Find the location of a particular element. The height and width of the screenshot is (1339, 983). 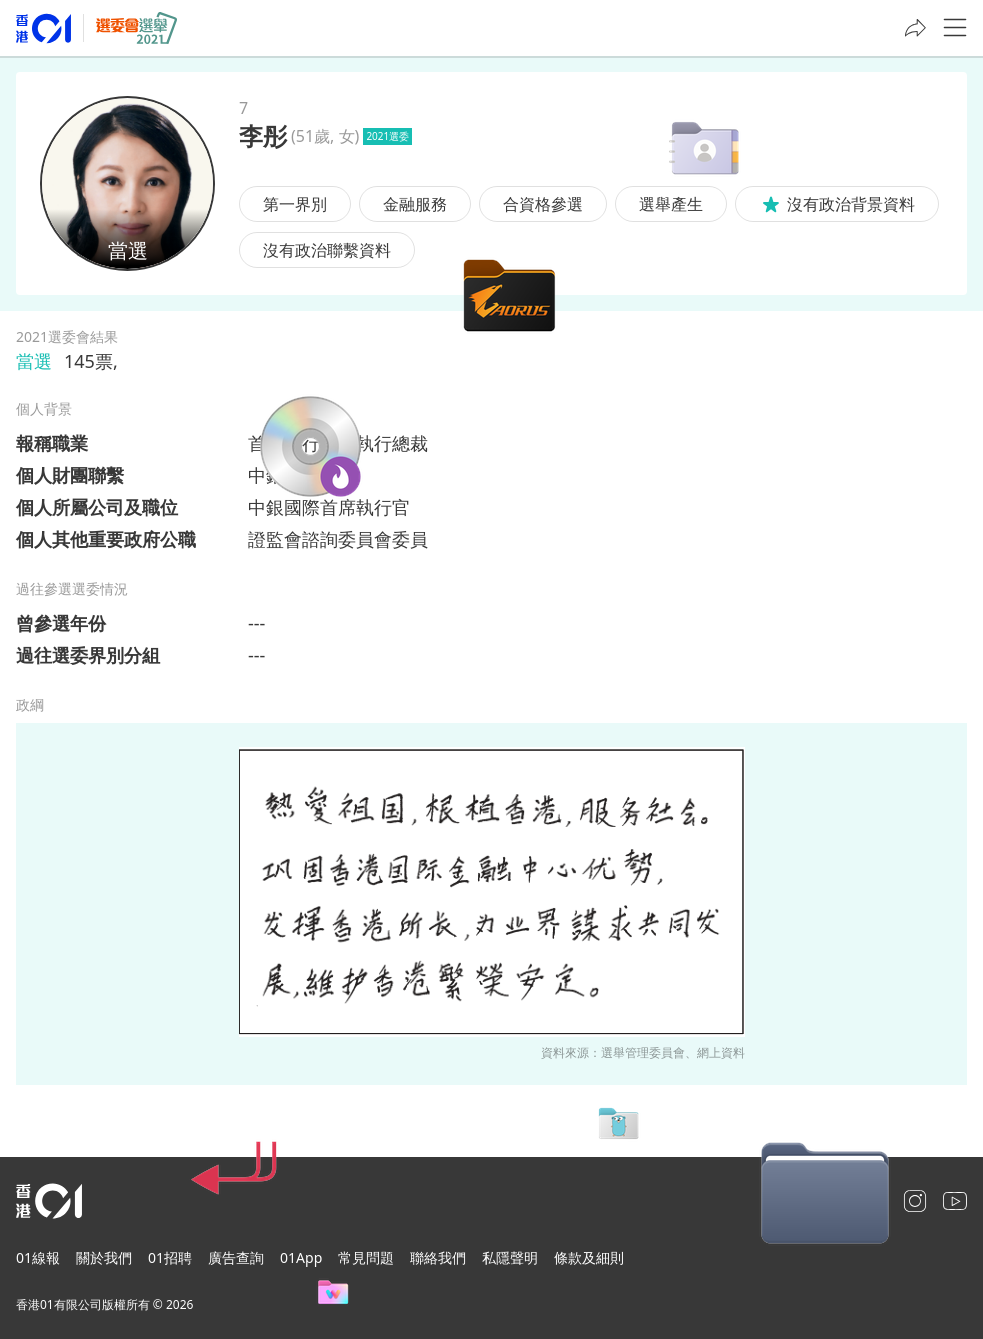

open folder containing Go programming files is located at coordinates (618, 1124).